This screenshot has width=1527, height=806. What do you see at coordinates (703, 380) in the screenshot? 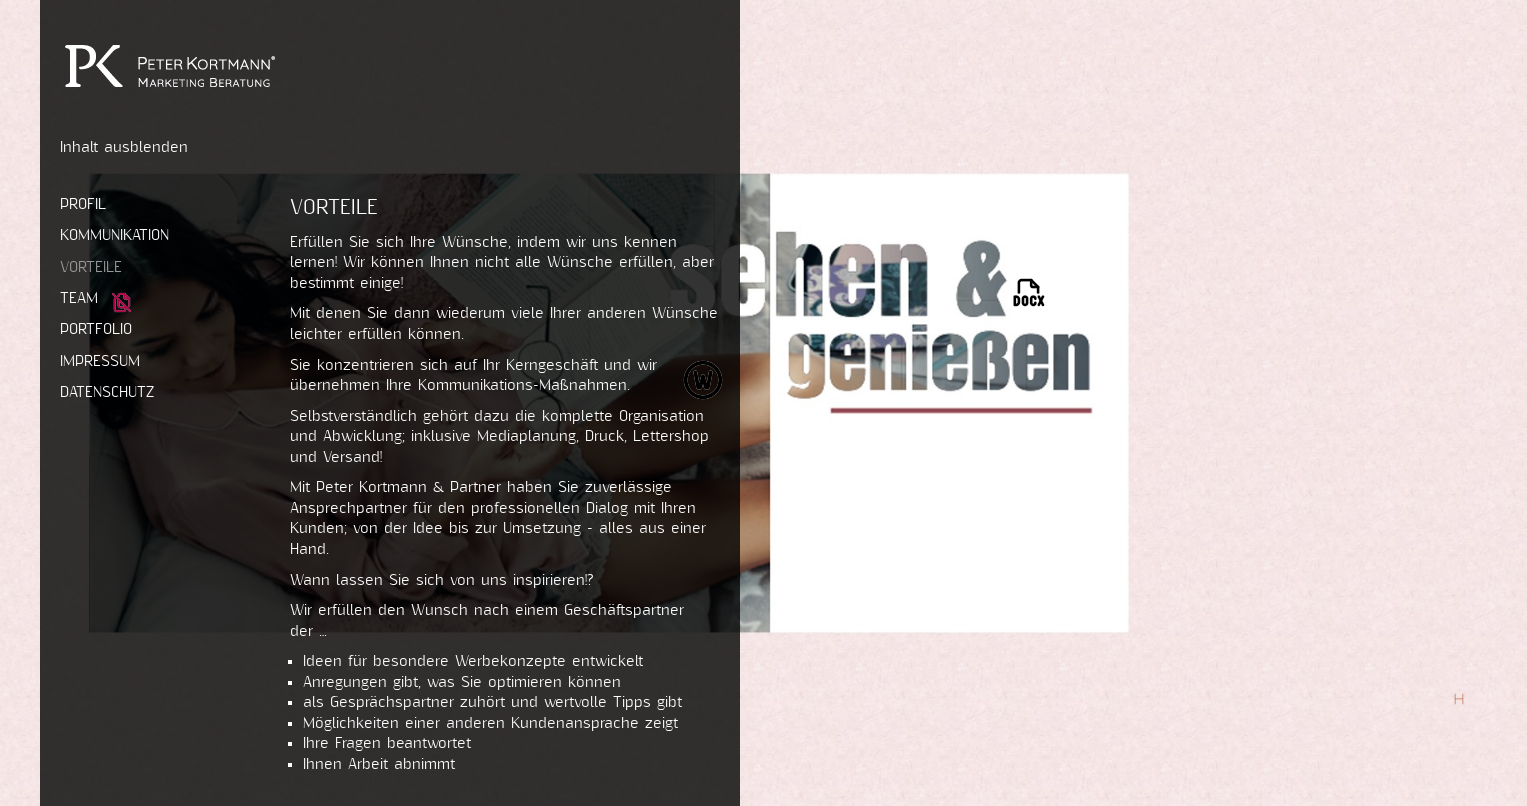
I see `laundry care symbol indicating wash dry setting` at bounding box center [703, 380].